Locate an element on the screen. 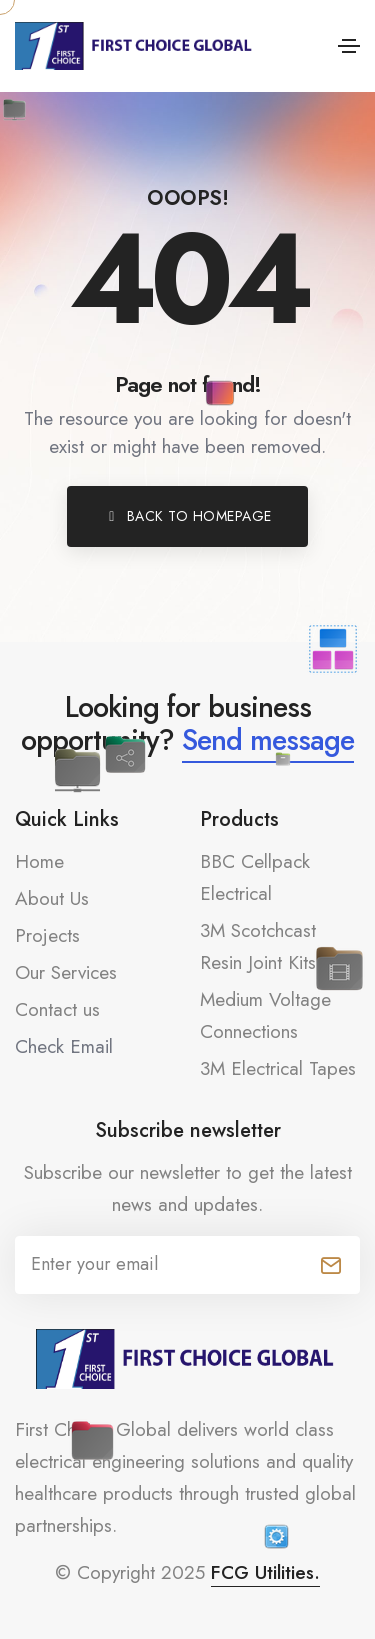 The image size is (375, 1639). open your videos folder is located at coordinates (339, 968).